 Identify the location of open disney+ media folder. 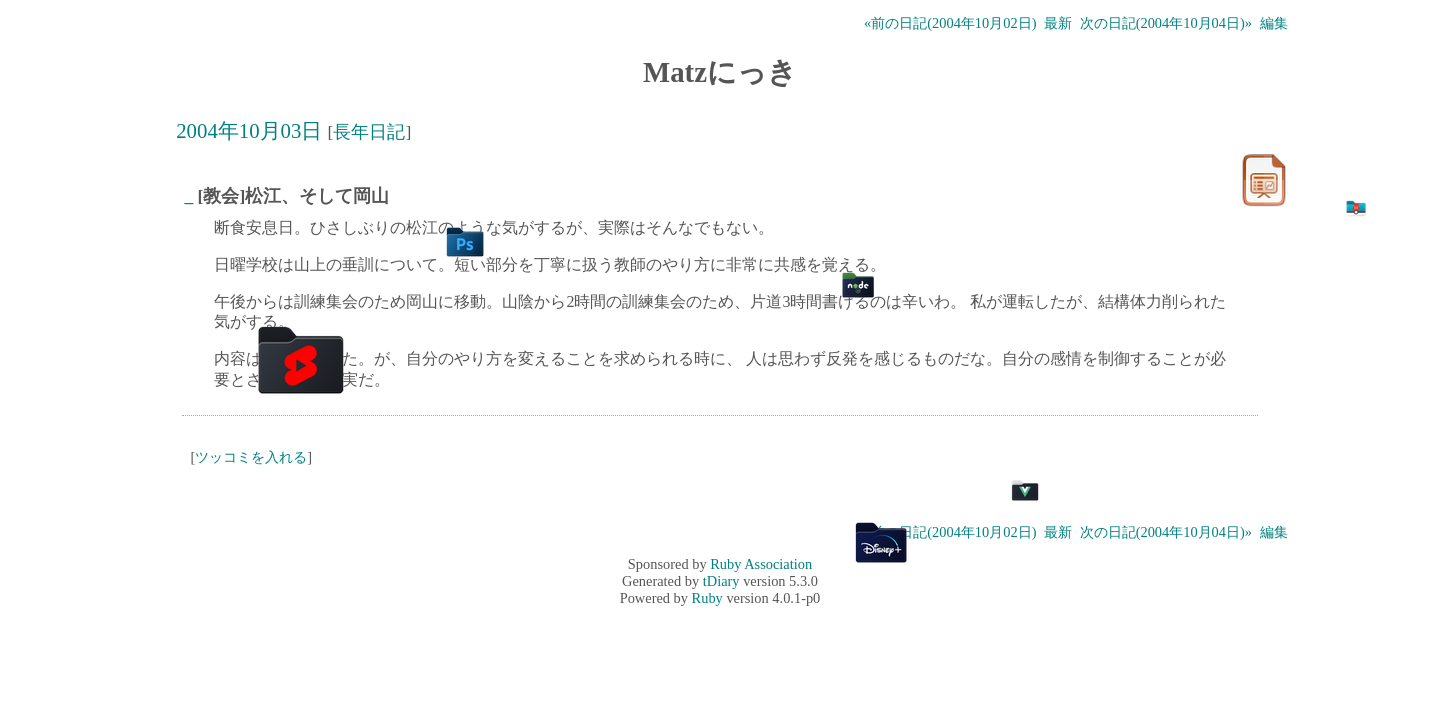
(881, 544).